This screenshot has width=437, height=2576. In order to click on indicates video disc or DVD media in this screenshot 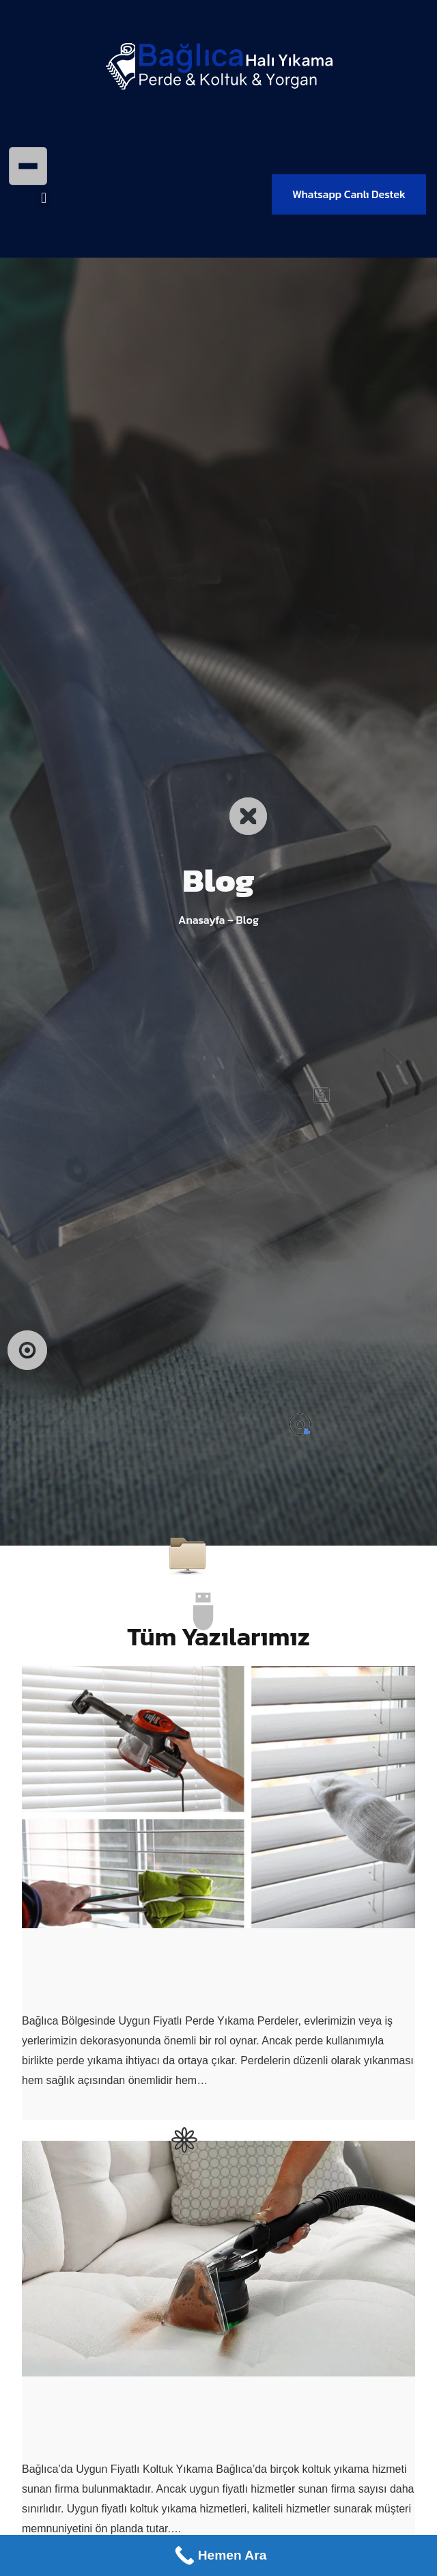, I will do `click(300, 1424)`.